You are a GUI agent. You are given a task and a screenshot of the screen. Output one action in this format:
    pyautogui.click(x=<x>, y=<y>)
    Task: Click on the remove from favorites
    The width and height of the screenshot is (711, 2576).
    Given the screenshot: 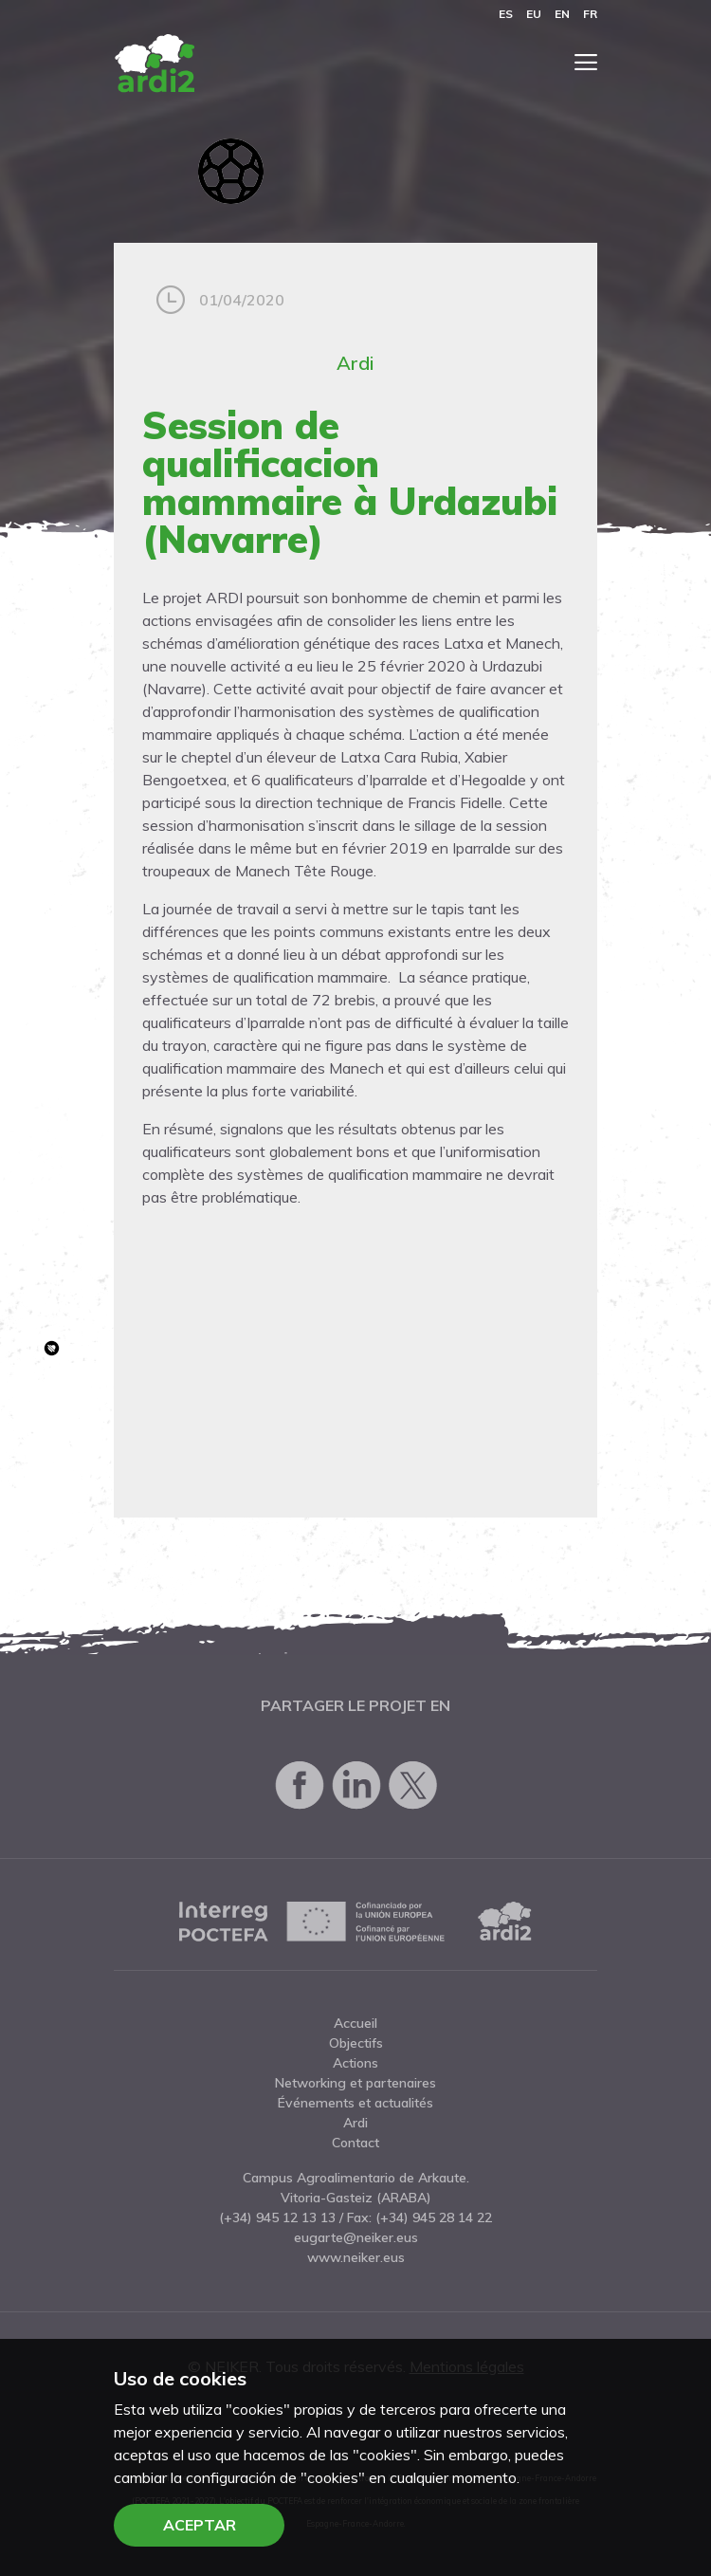 What is the action you would take?
    pyautogui.click(x=51, y=1348)
    